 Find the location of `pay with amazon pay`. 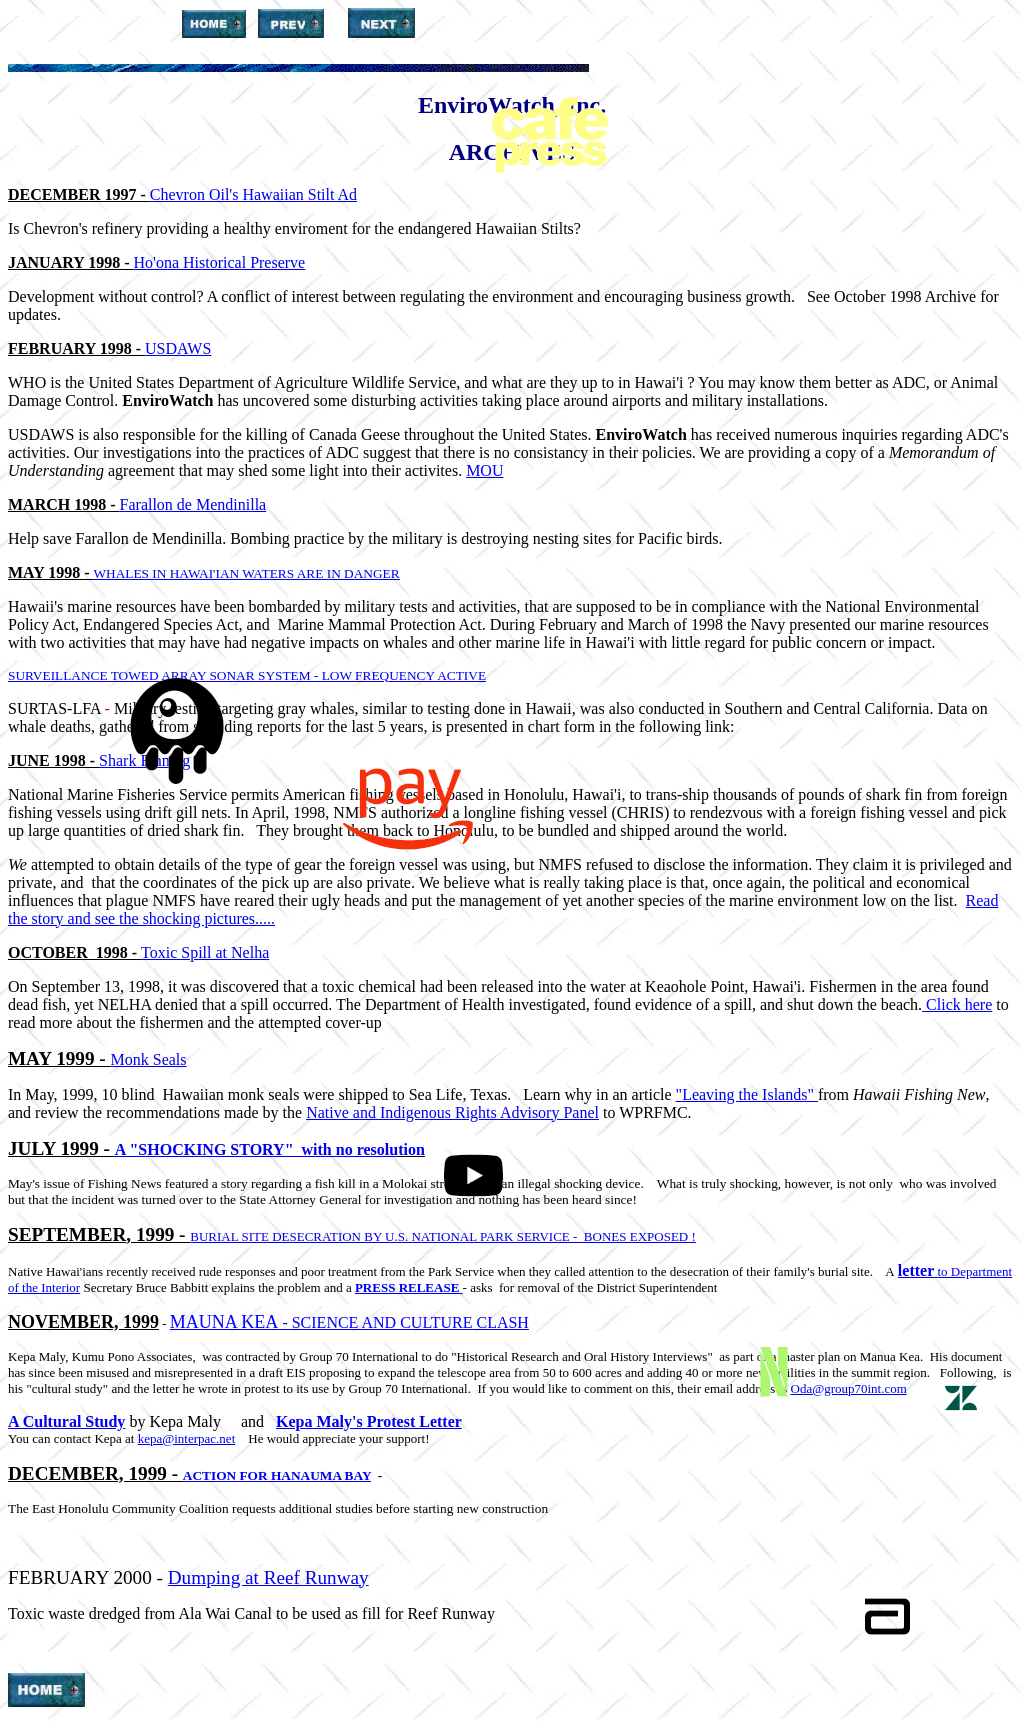

pay with amazon pay is located at coordinates (408, 809).